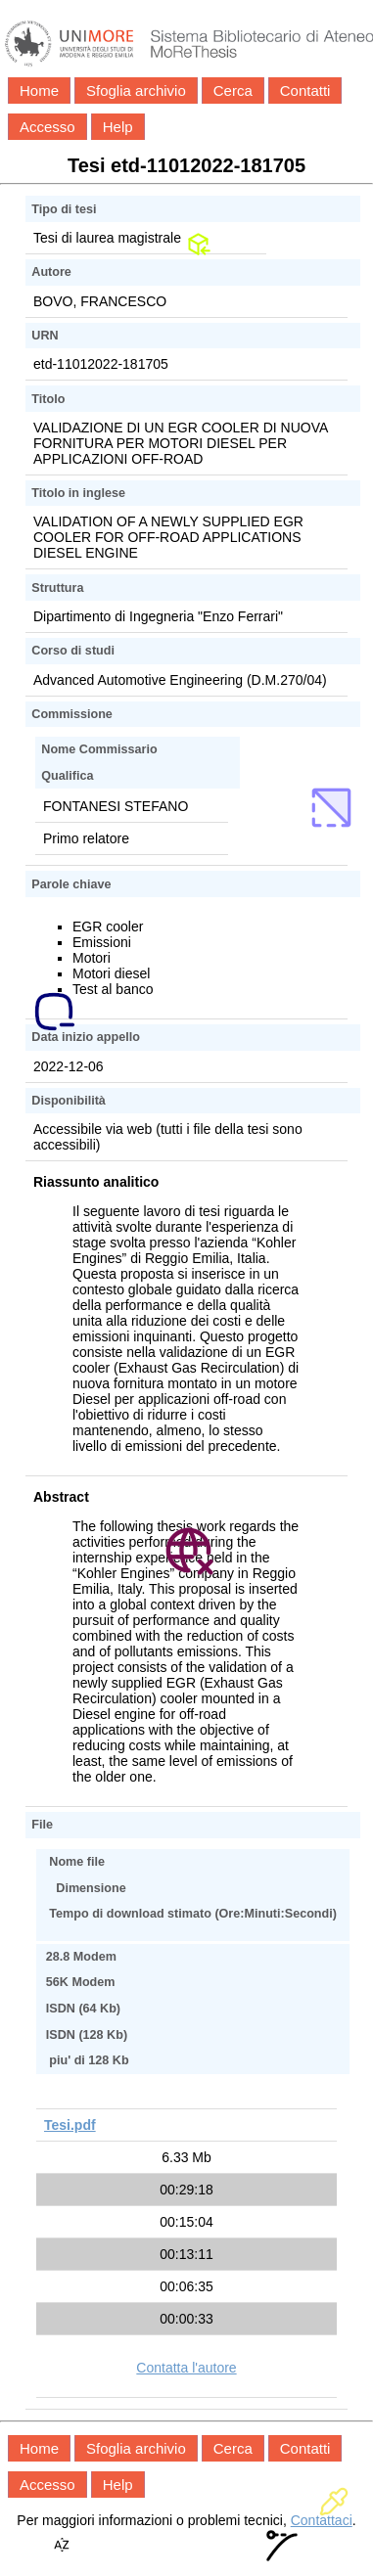  Describe the element at coordinates (331, 807) in the screenshot. I see `invert current selection` at that location.